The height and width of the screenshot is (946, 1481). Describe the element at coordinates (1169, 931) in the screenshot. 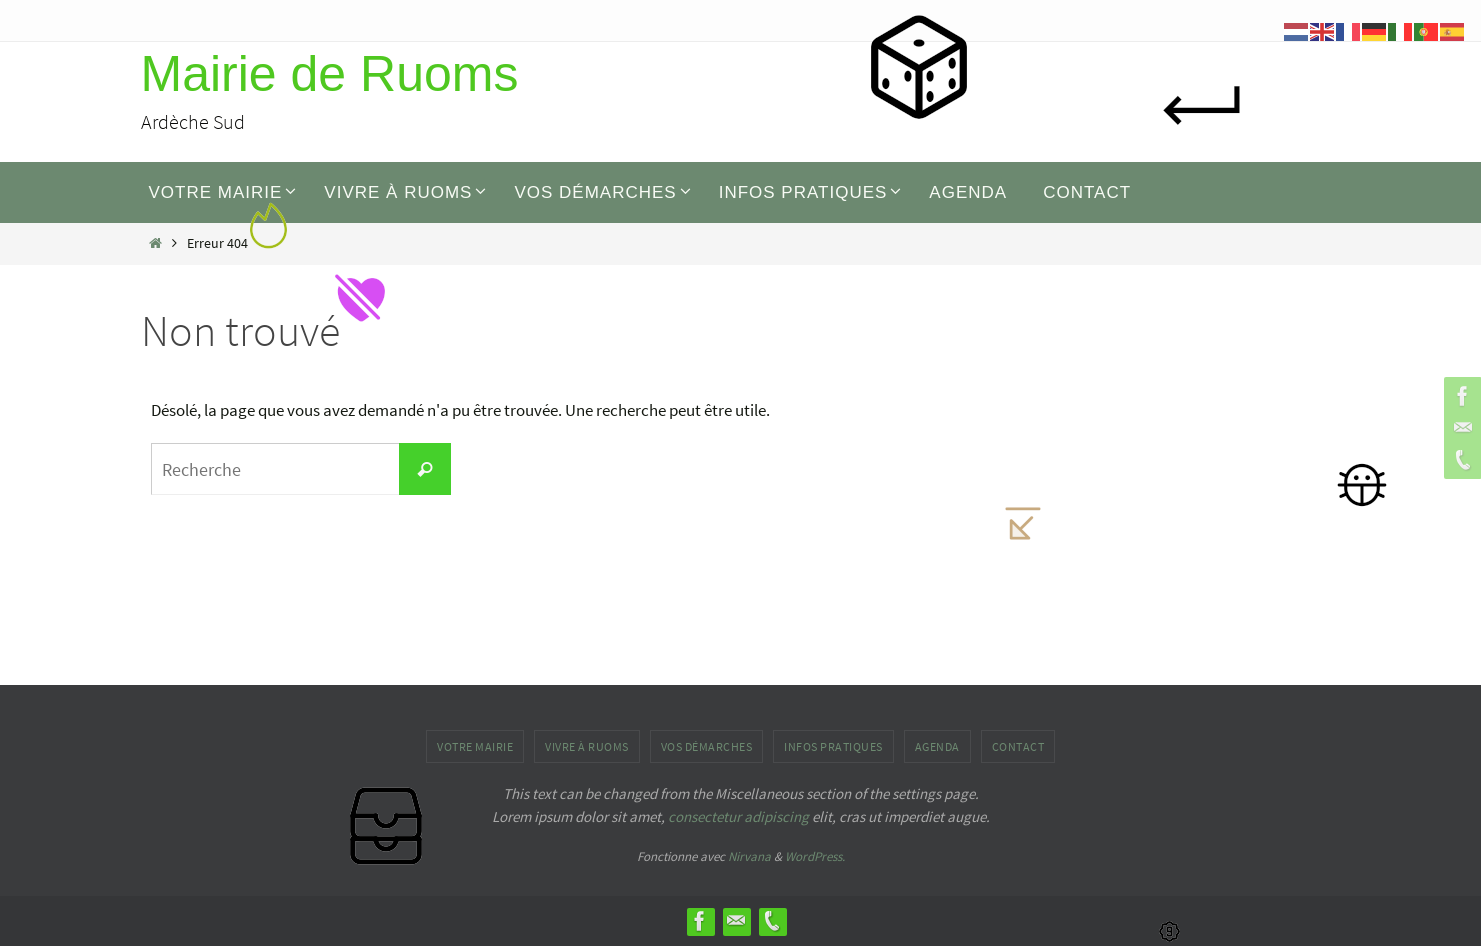

I see `indicates rank or position number 9` at that location.